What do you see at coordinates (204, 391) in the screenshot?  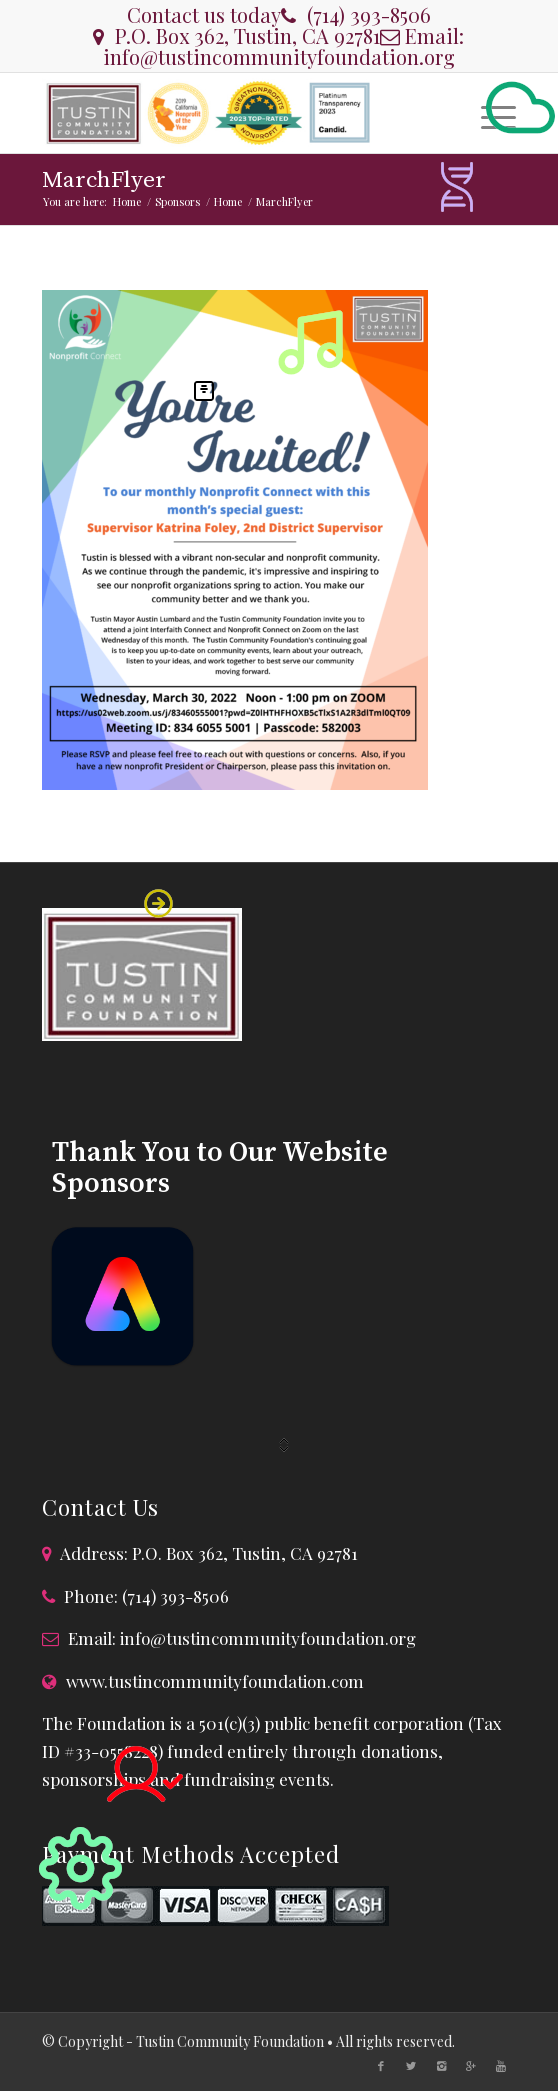 I see `align content to top center of container` at bounding box center [204, 391].